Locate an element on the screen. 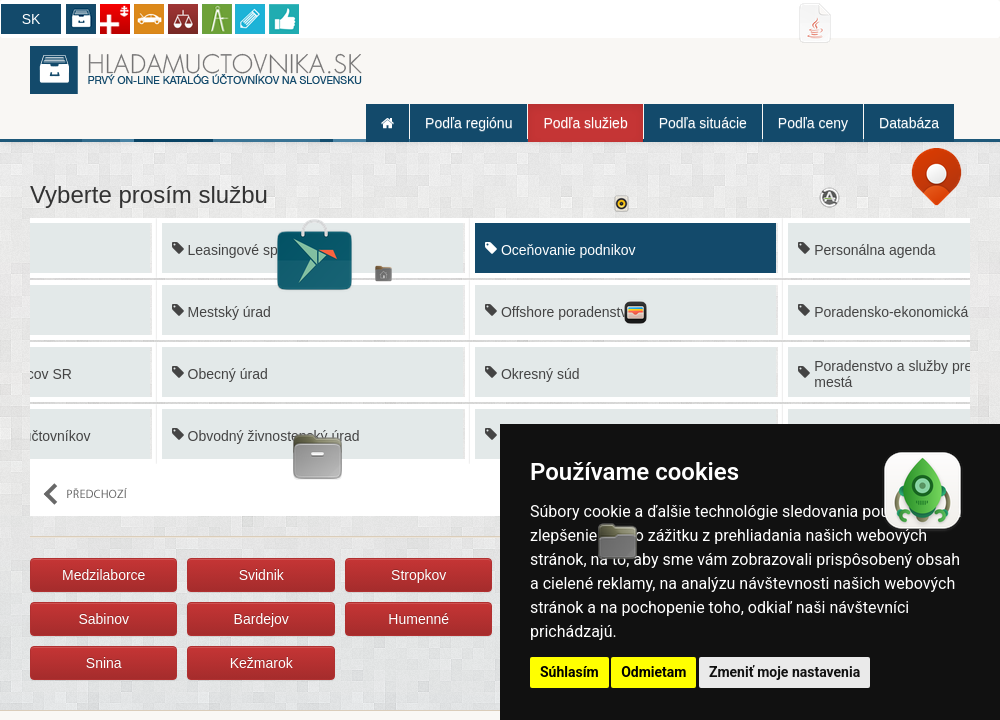  access your home folder is located at coordinates (383, 273).